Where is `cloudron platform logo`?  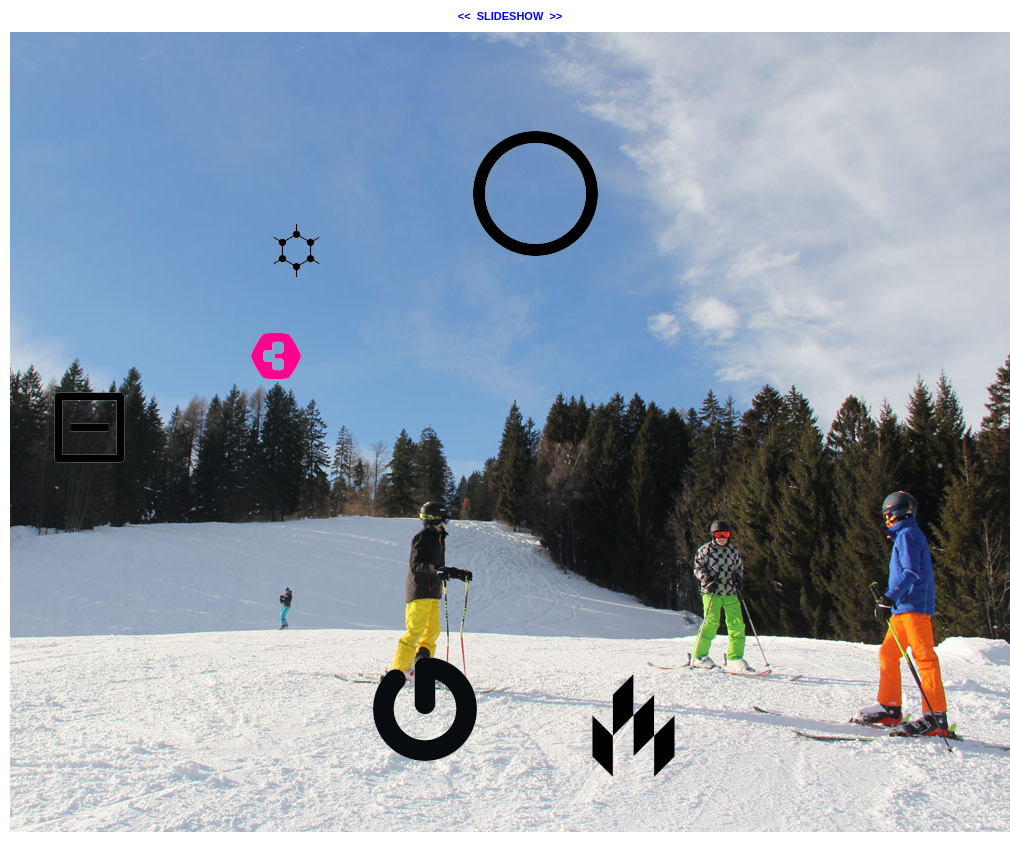 cloudron platform logo is located at coordinates (276, 356).